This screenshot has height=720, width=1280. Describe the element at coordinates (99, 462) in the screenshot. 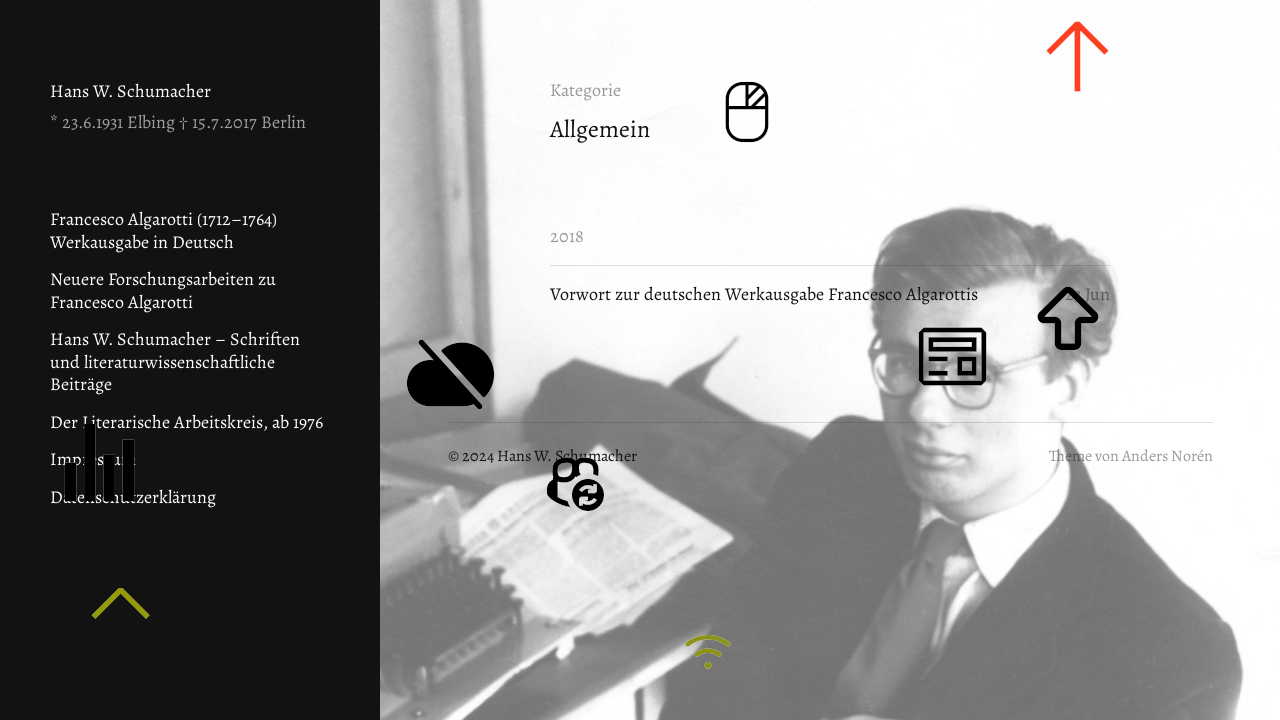

I see `view analytics or statistics` at that location.